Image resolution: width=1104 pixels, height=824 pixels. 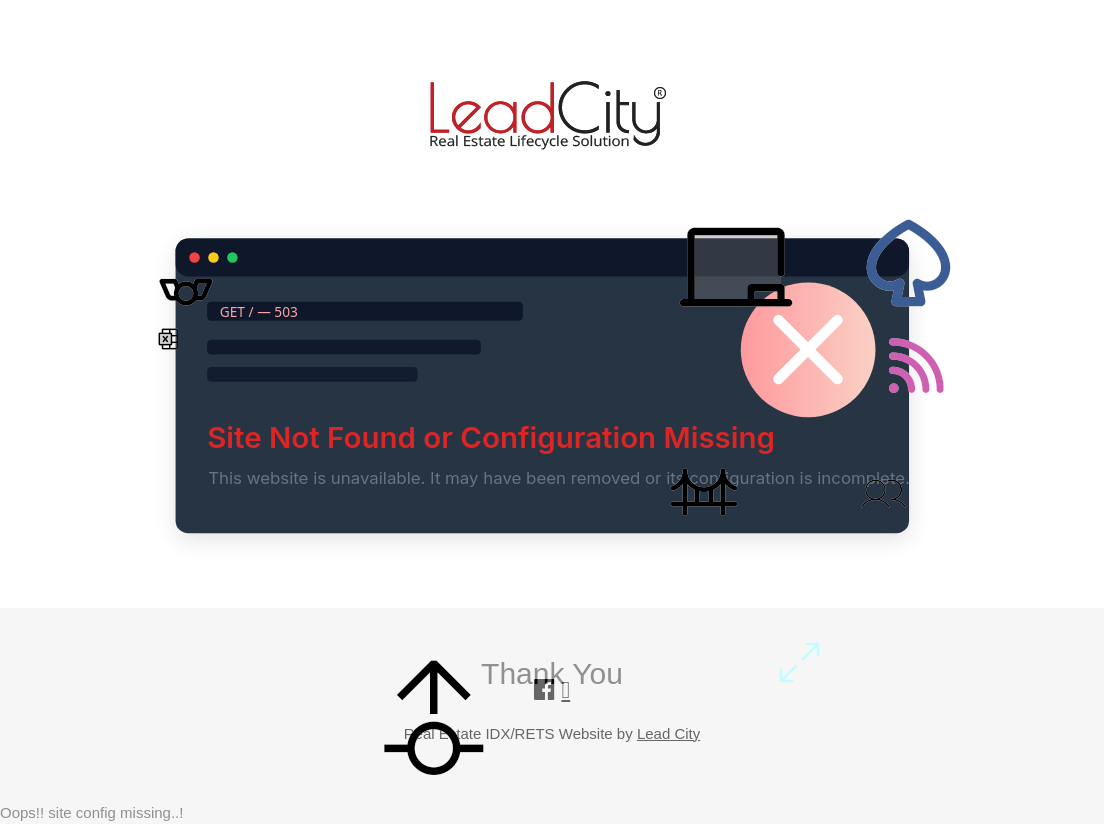 I want to click on expand to fullscreen mode, so click(x=799, y=662).